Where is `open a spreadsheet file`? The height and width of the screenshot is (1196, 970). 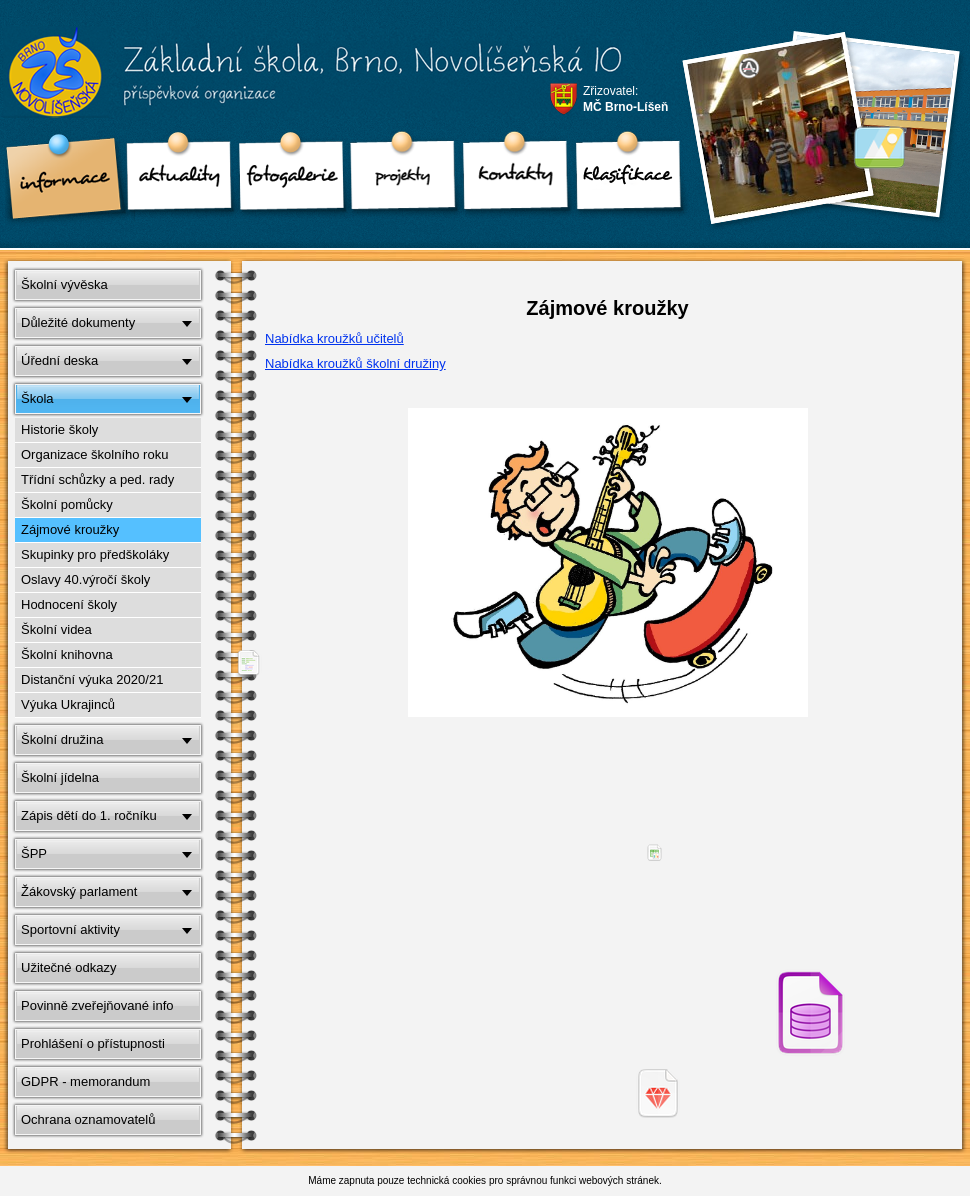
open a spreadsheet file is located at coordinates (654, 852).